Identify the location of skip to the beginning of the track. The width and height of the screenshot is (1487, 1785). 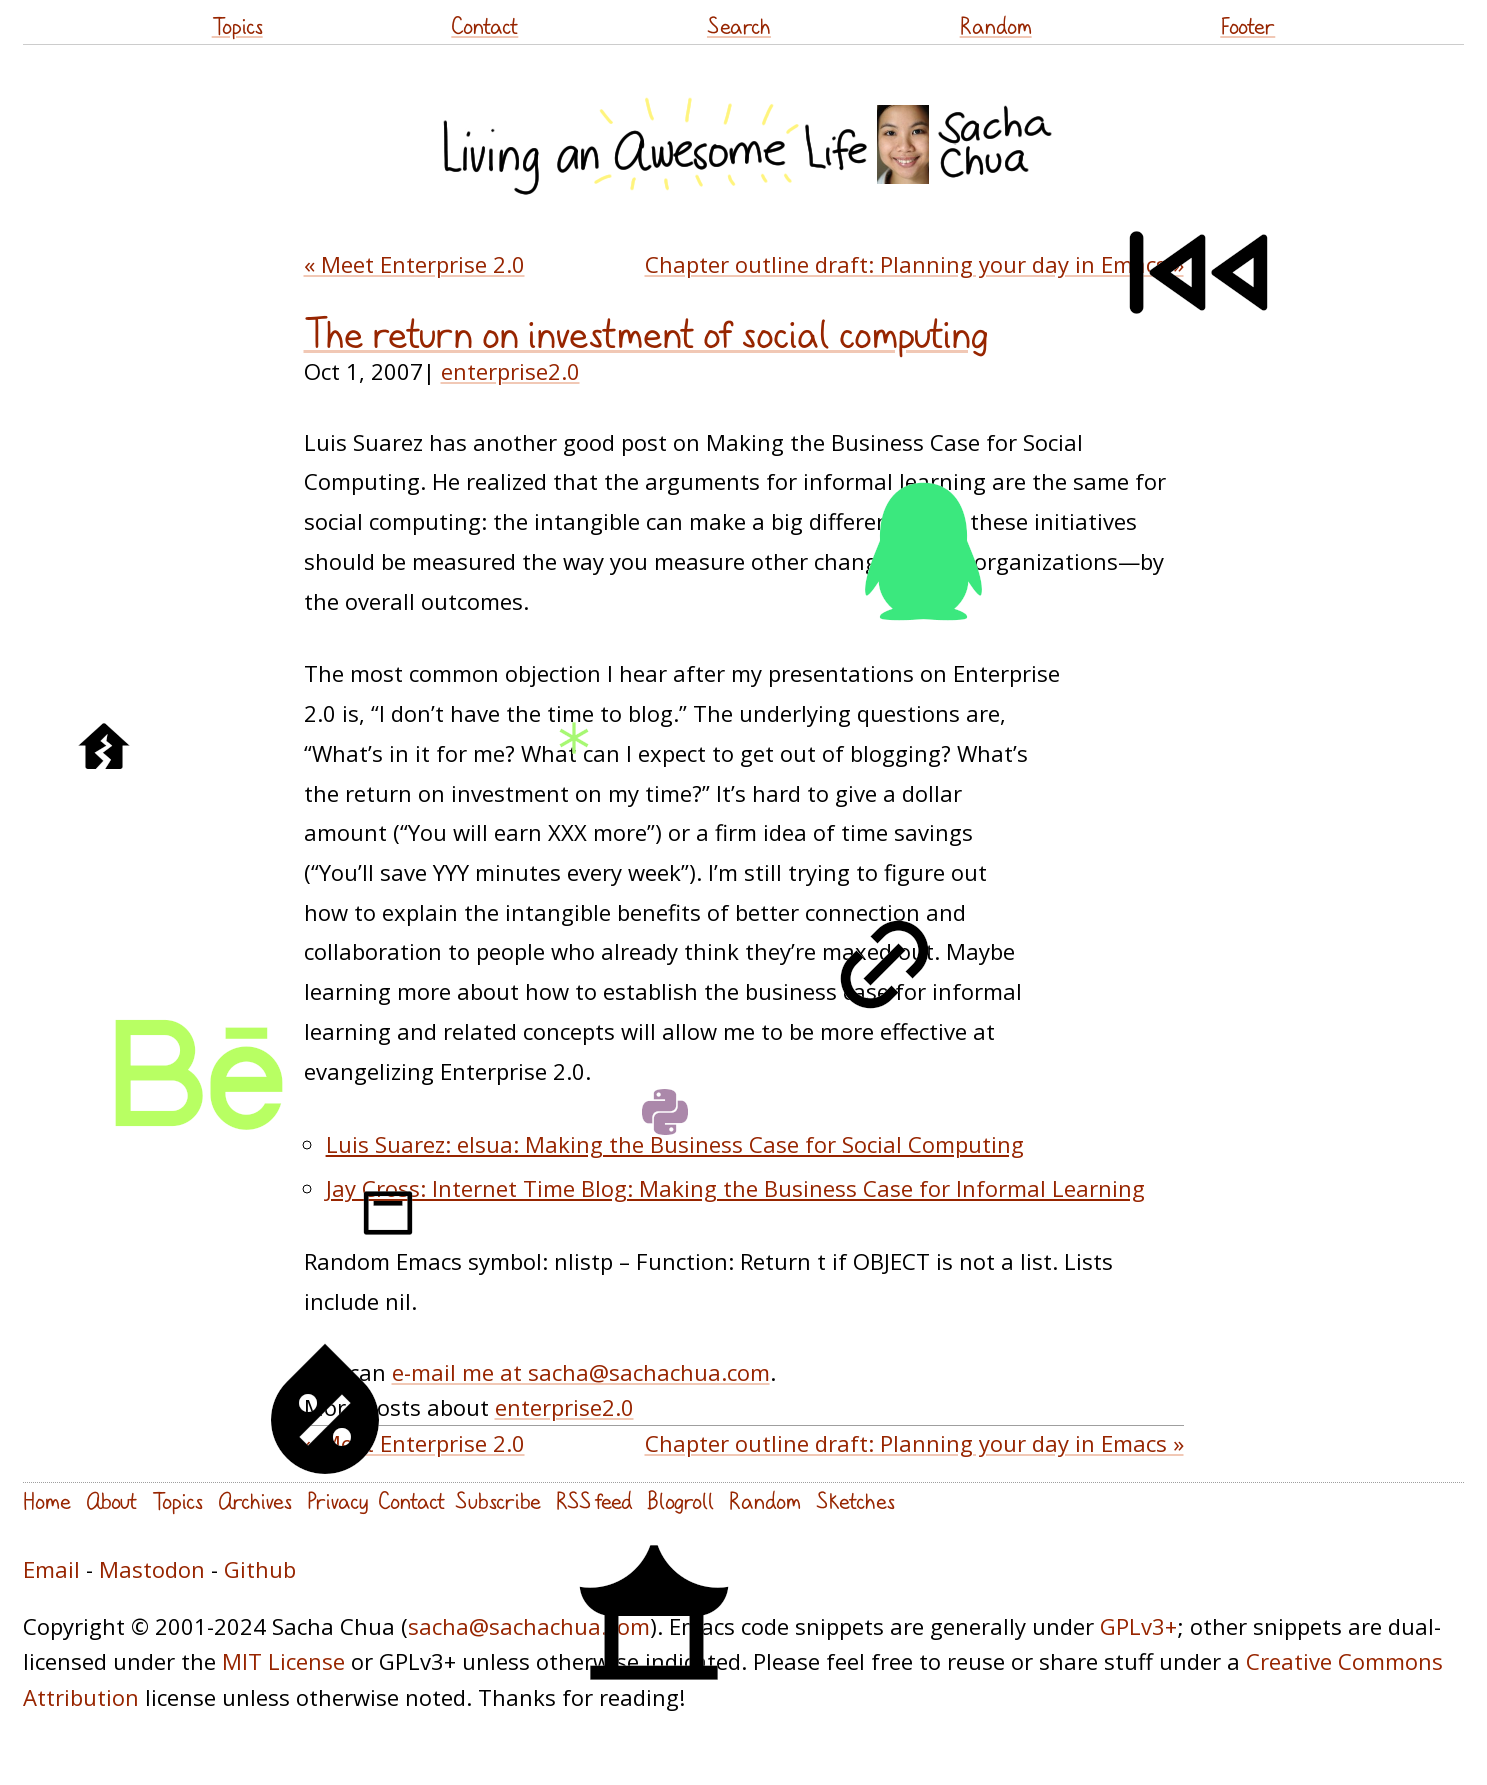
(1198, 272).